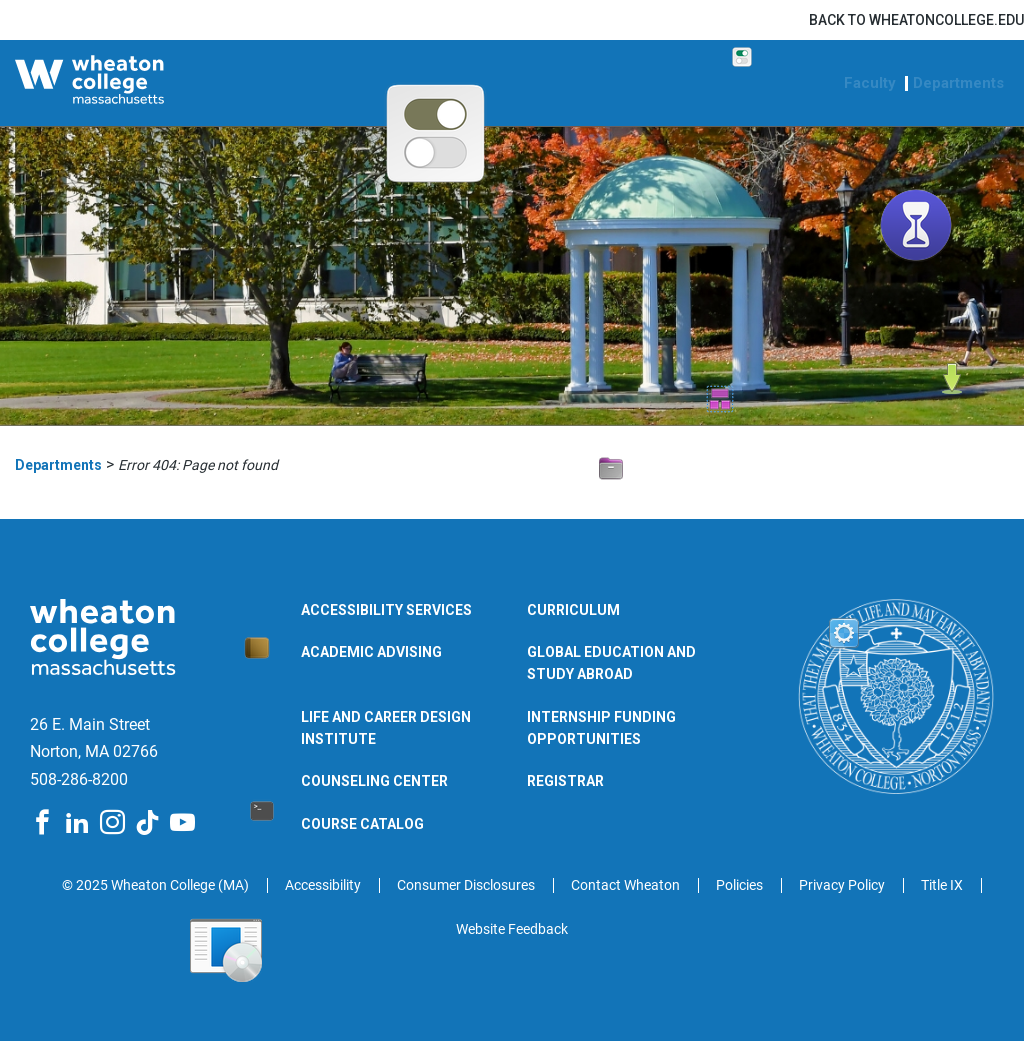 This screenshot has height=1041, width=1024. Describe the element at coordinates (742, 57) in the screenshot. I see `open system tweaks or settings customization` at that location.